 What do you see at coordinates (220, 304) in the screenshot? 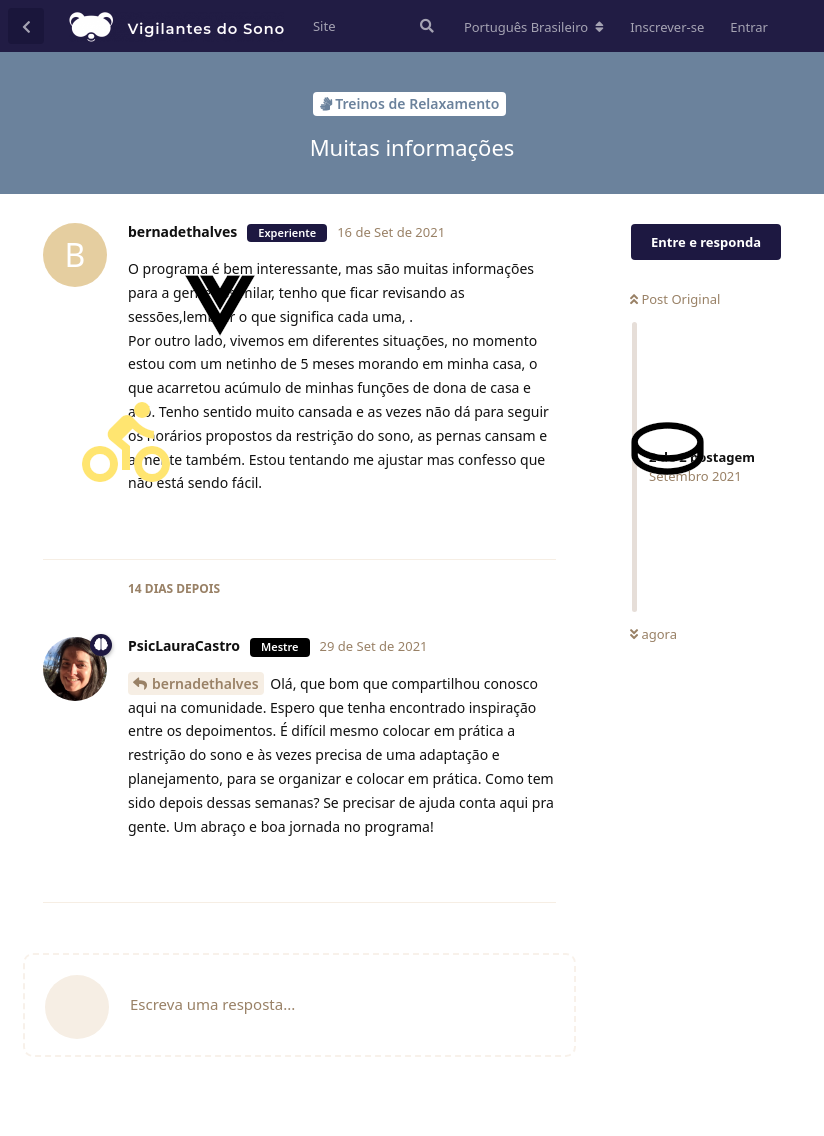
I see `vue.js framework logo` at bounding box center [220, 304].